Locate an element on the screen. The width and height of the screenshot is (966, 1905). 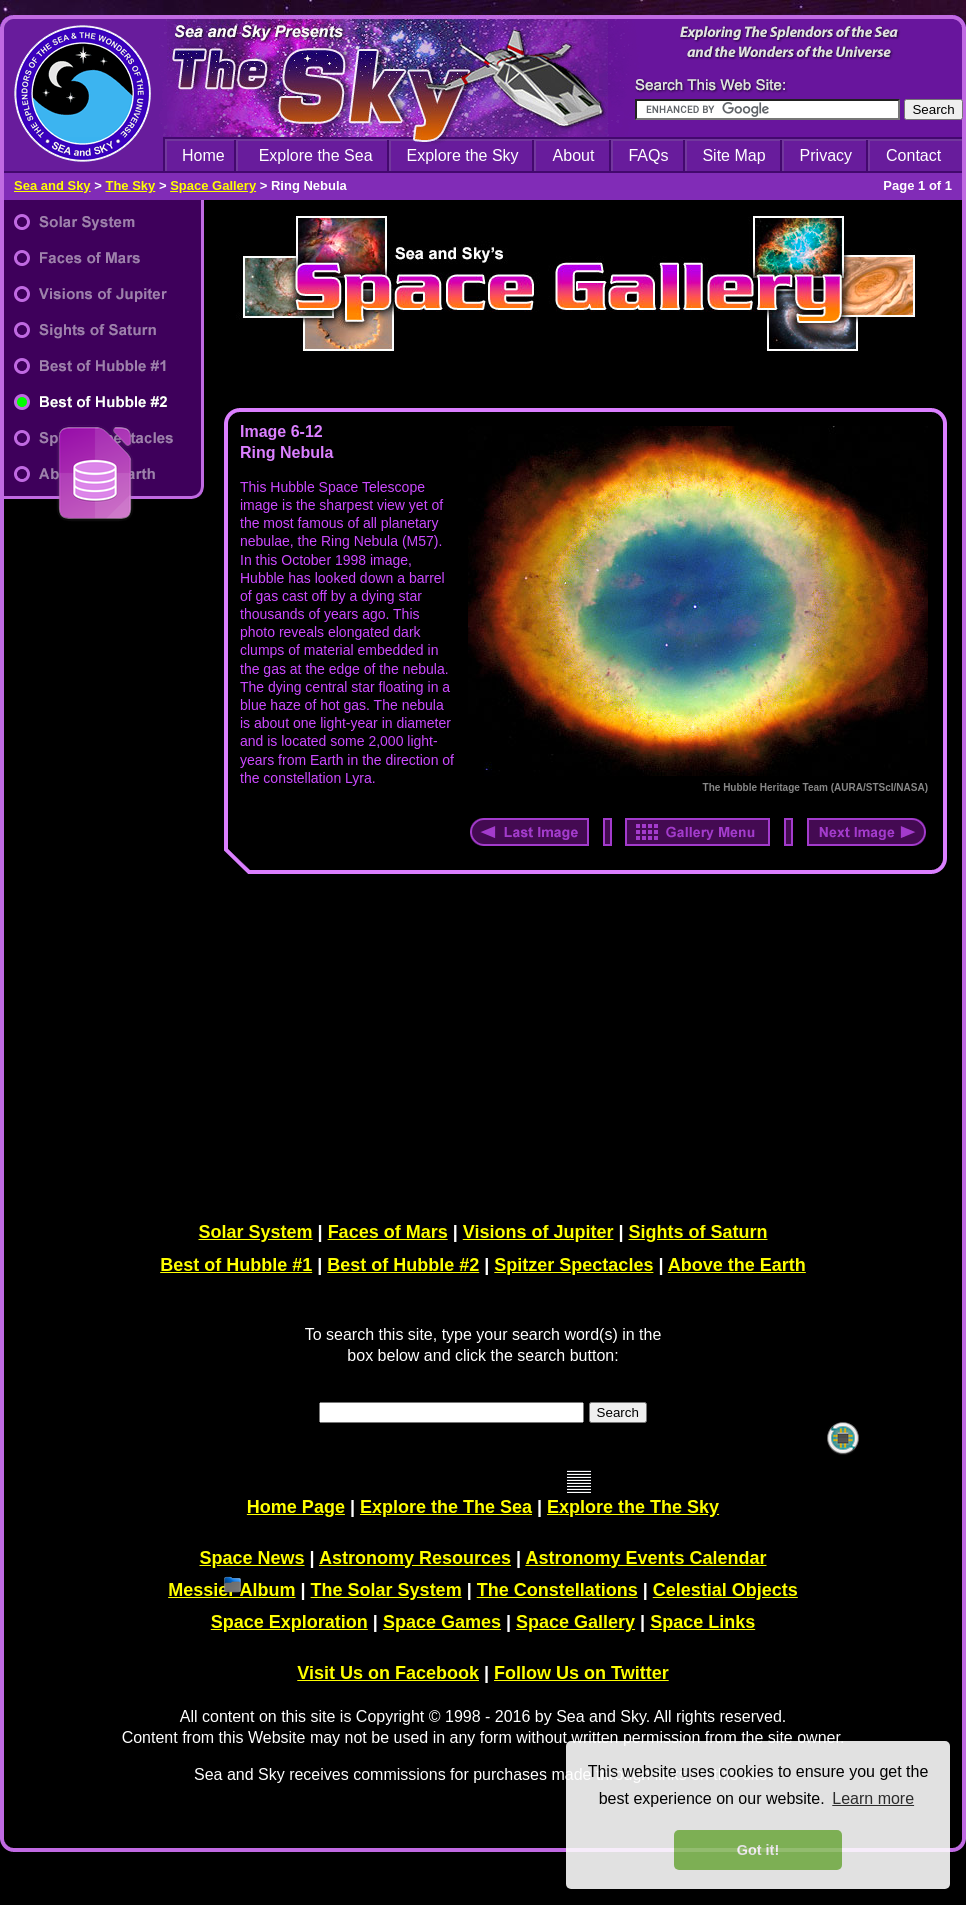
open folder containing files is located at coordinates (232, 1584).